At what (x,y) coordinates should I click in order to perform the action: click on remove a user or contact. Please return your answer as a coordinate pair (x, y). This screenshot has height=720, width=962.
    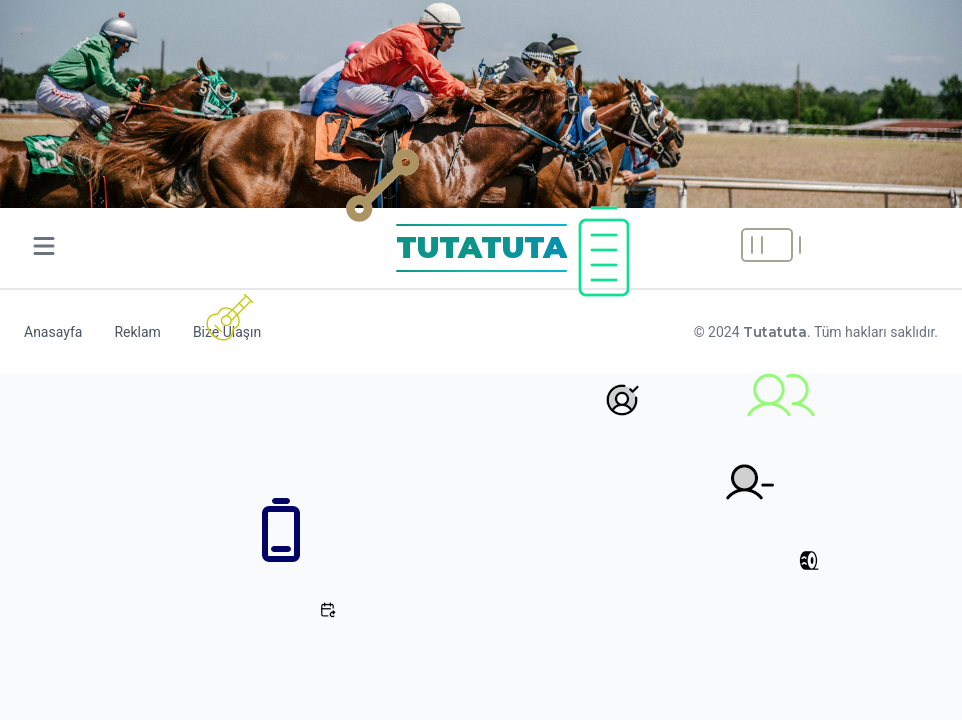
    Looking at the image, I should click on (748, 483).